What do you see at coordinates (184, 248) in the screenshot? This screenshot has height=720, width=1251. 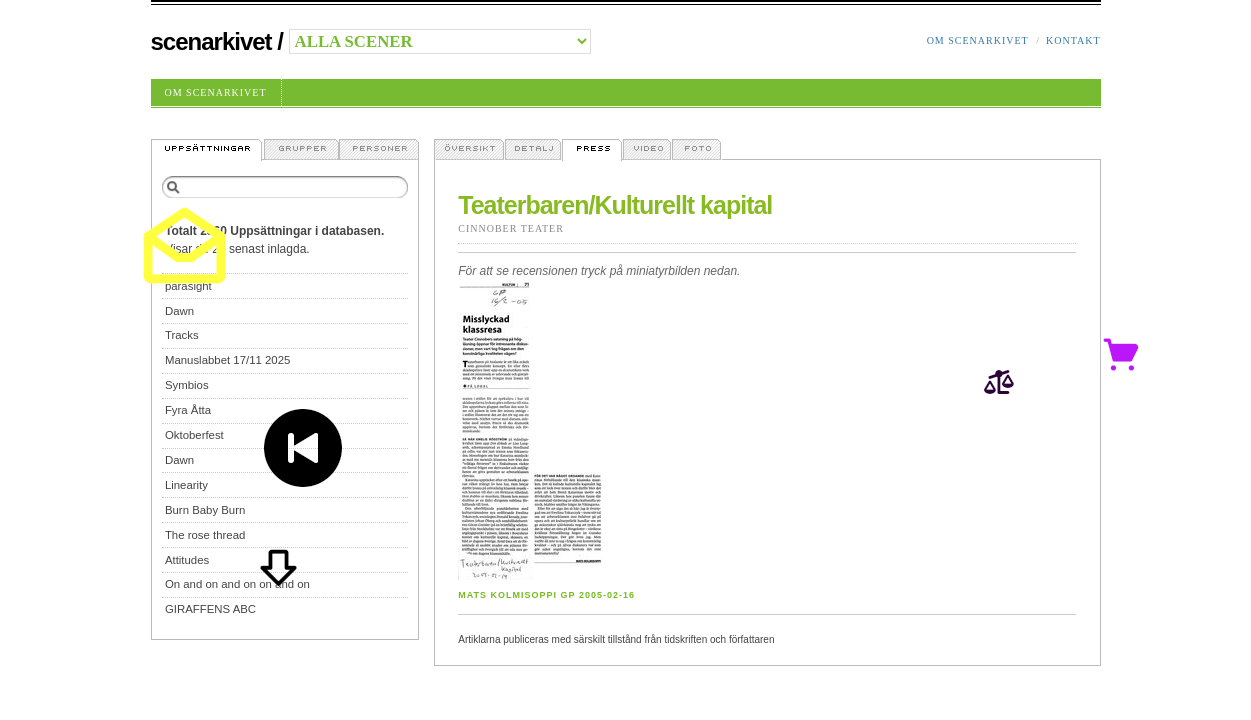 I see `view opened mail or messages` at bounding box center [184, 248].